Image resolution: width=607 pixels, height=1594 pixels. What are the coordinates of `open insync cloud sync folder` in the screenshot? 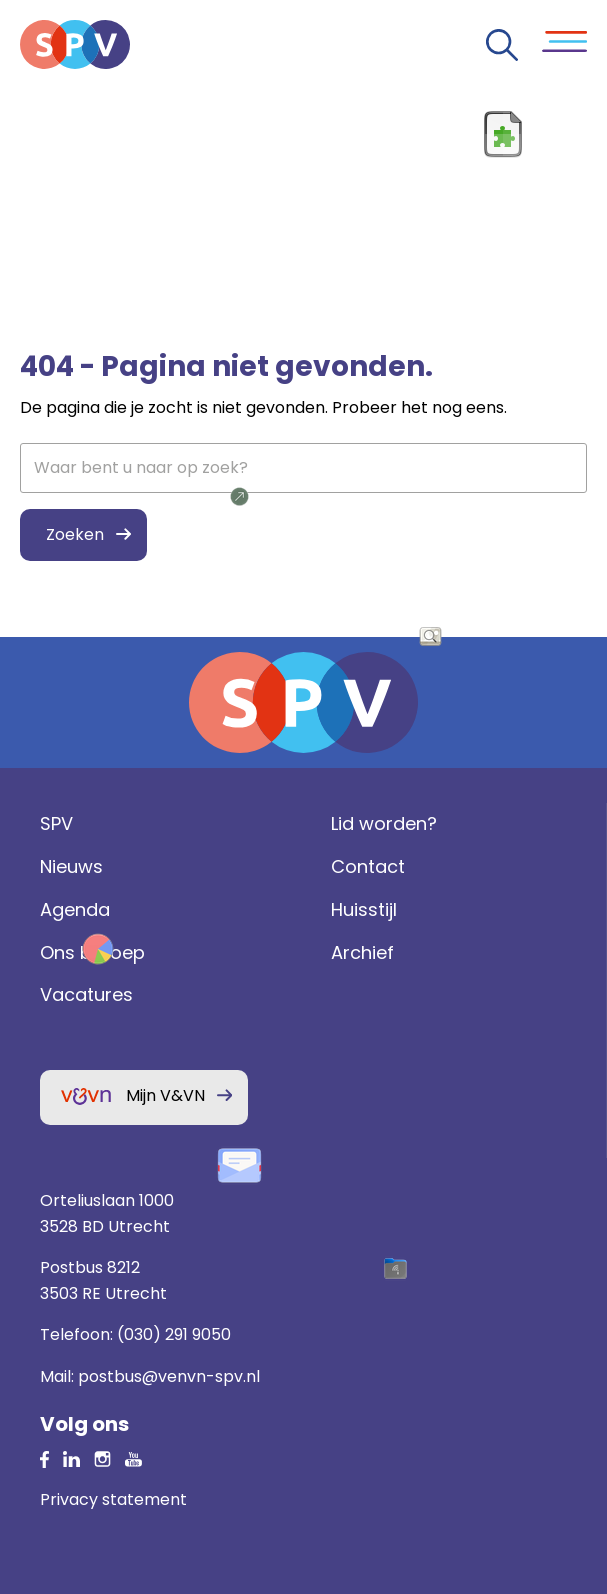 It's located at (395, 1268).